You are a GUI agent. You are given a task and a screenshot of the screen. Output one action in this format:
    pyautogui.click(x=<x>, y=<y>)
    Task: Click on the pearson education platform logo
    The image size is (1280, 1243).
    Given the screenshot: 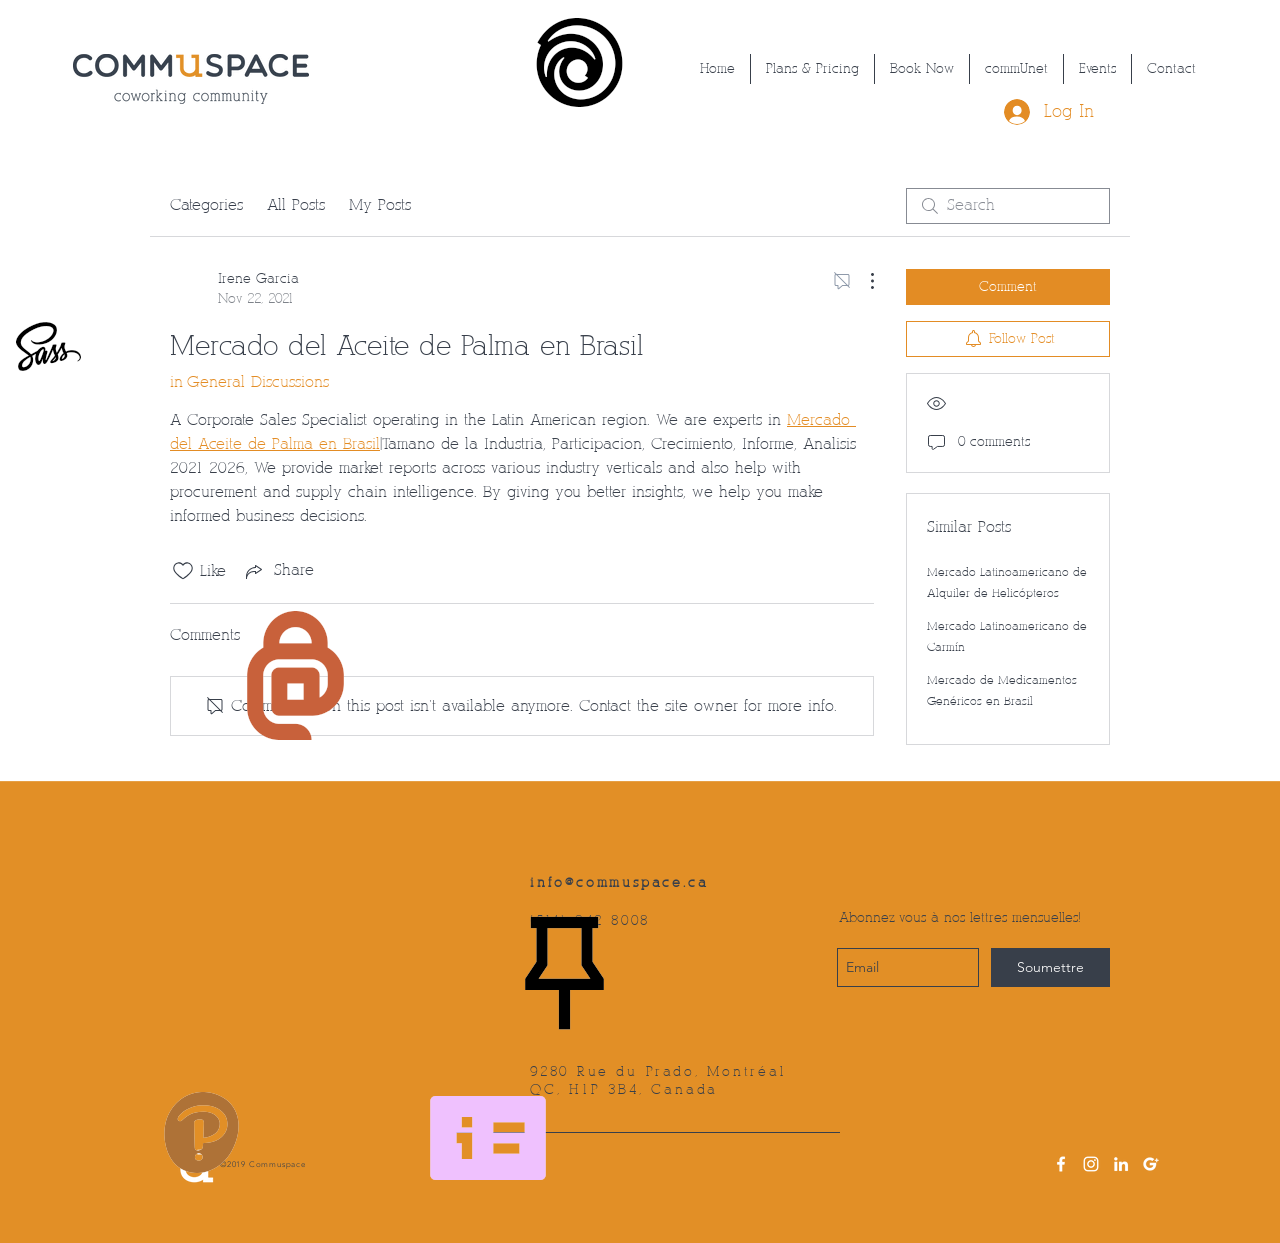 What is the action you would take?
    pyautogui.click(x=201, y=1132)
    